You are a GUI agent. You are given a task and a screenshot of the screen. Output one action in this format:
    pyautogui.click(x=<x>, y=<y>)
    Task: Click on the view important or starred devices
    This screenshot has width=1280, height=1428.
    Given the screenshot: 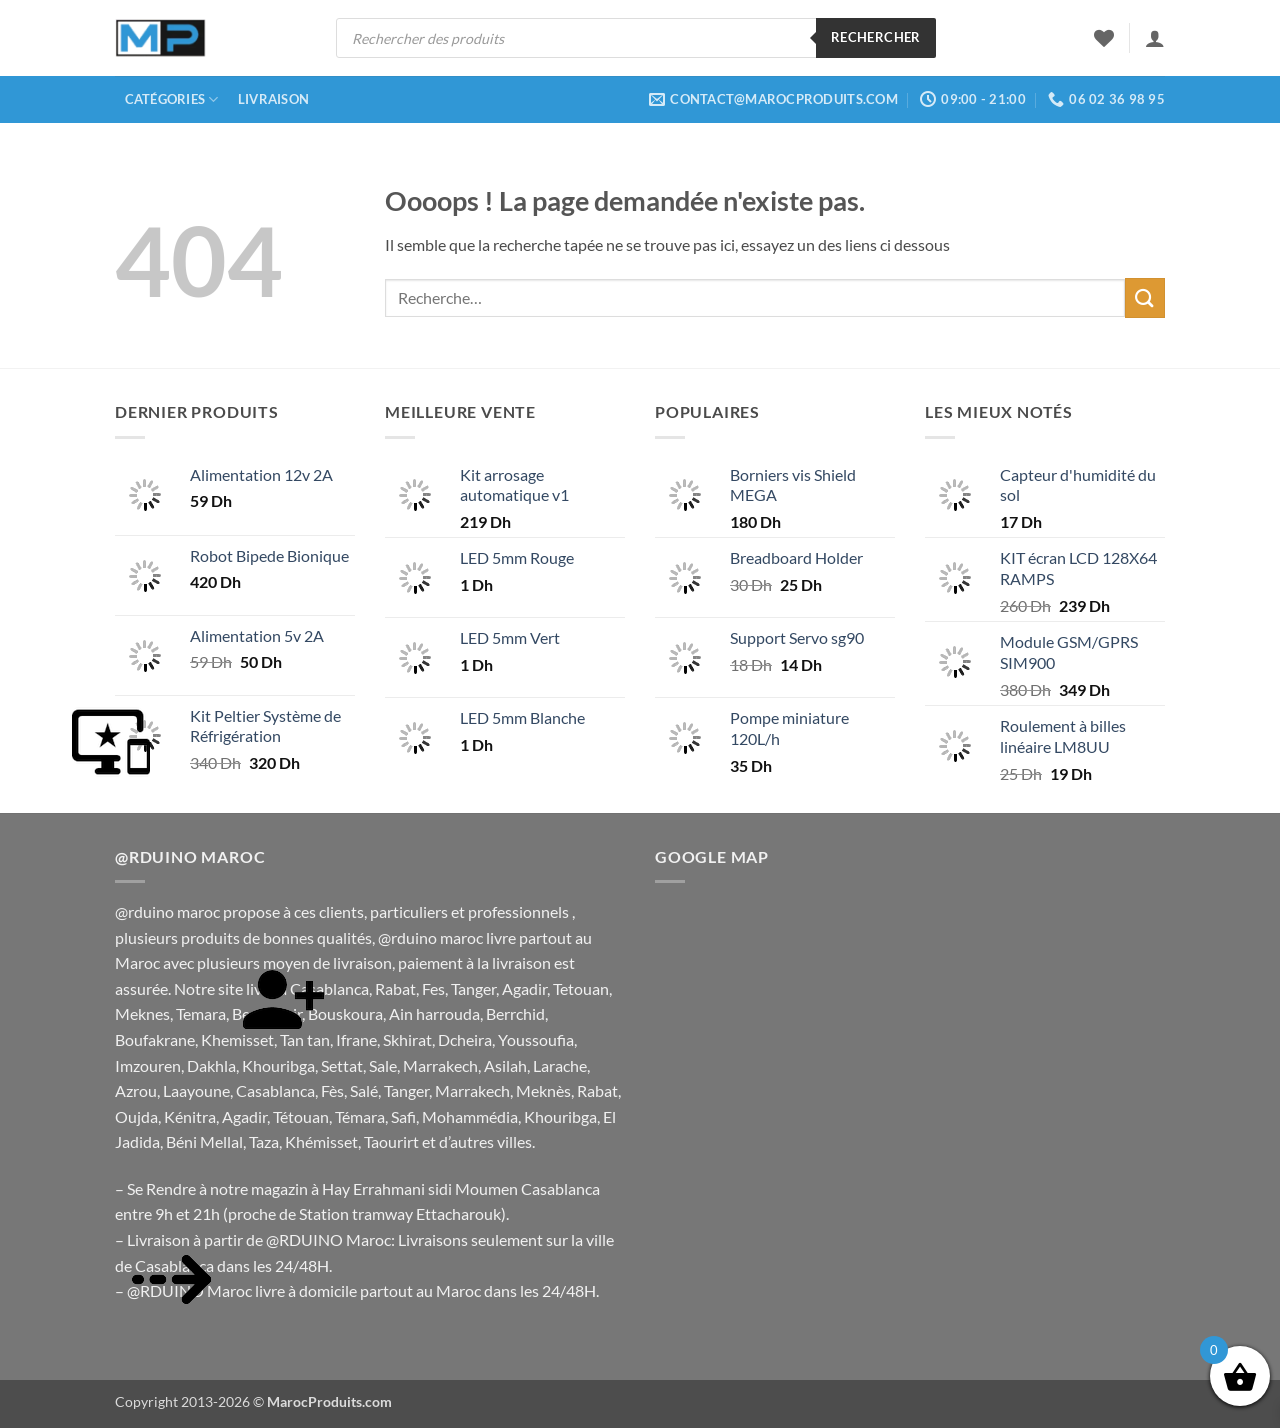 What is the action you would take?
    pyautogui.click(x=111, y=742)
    